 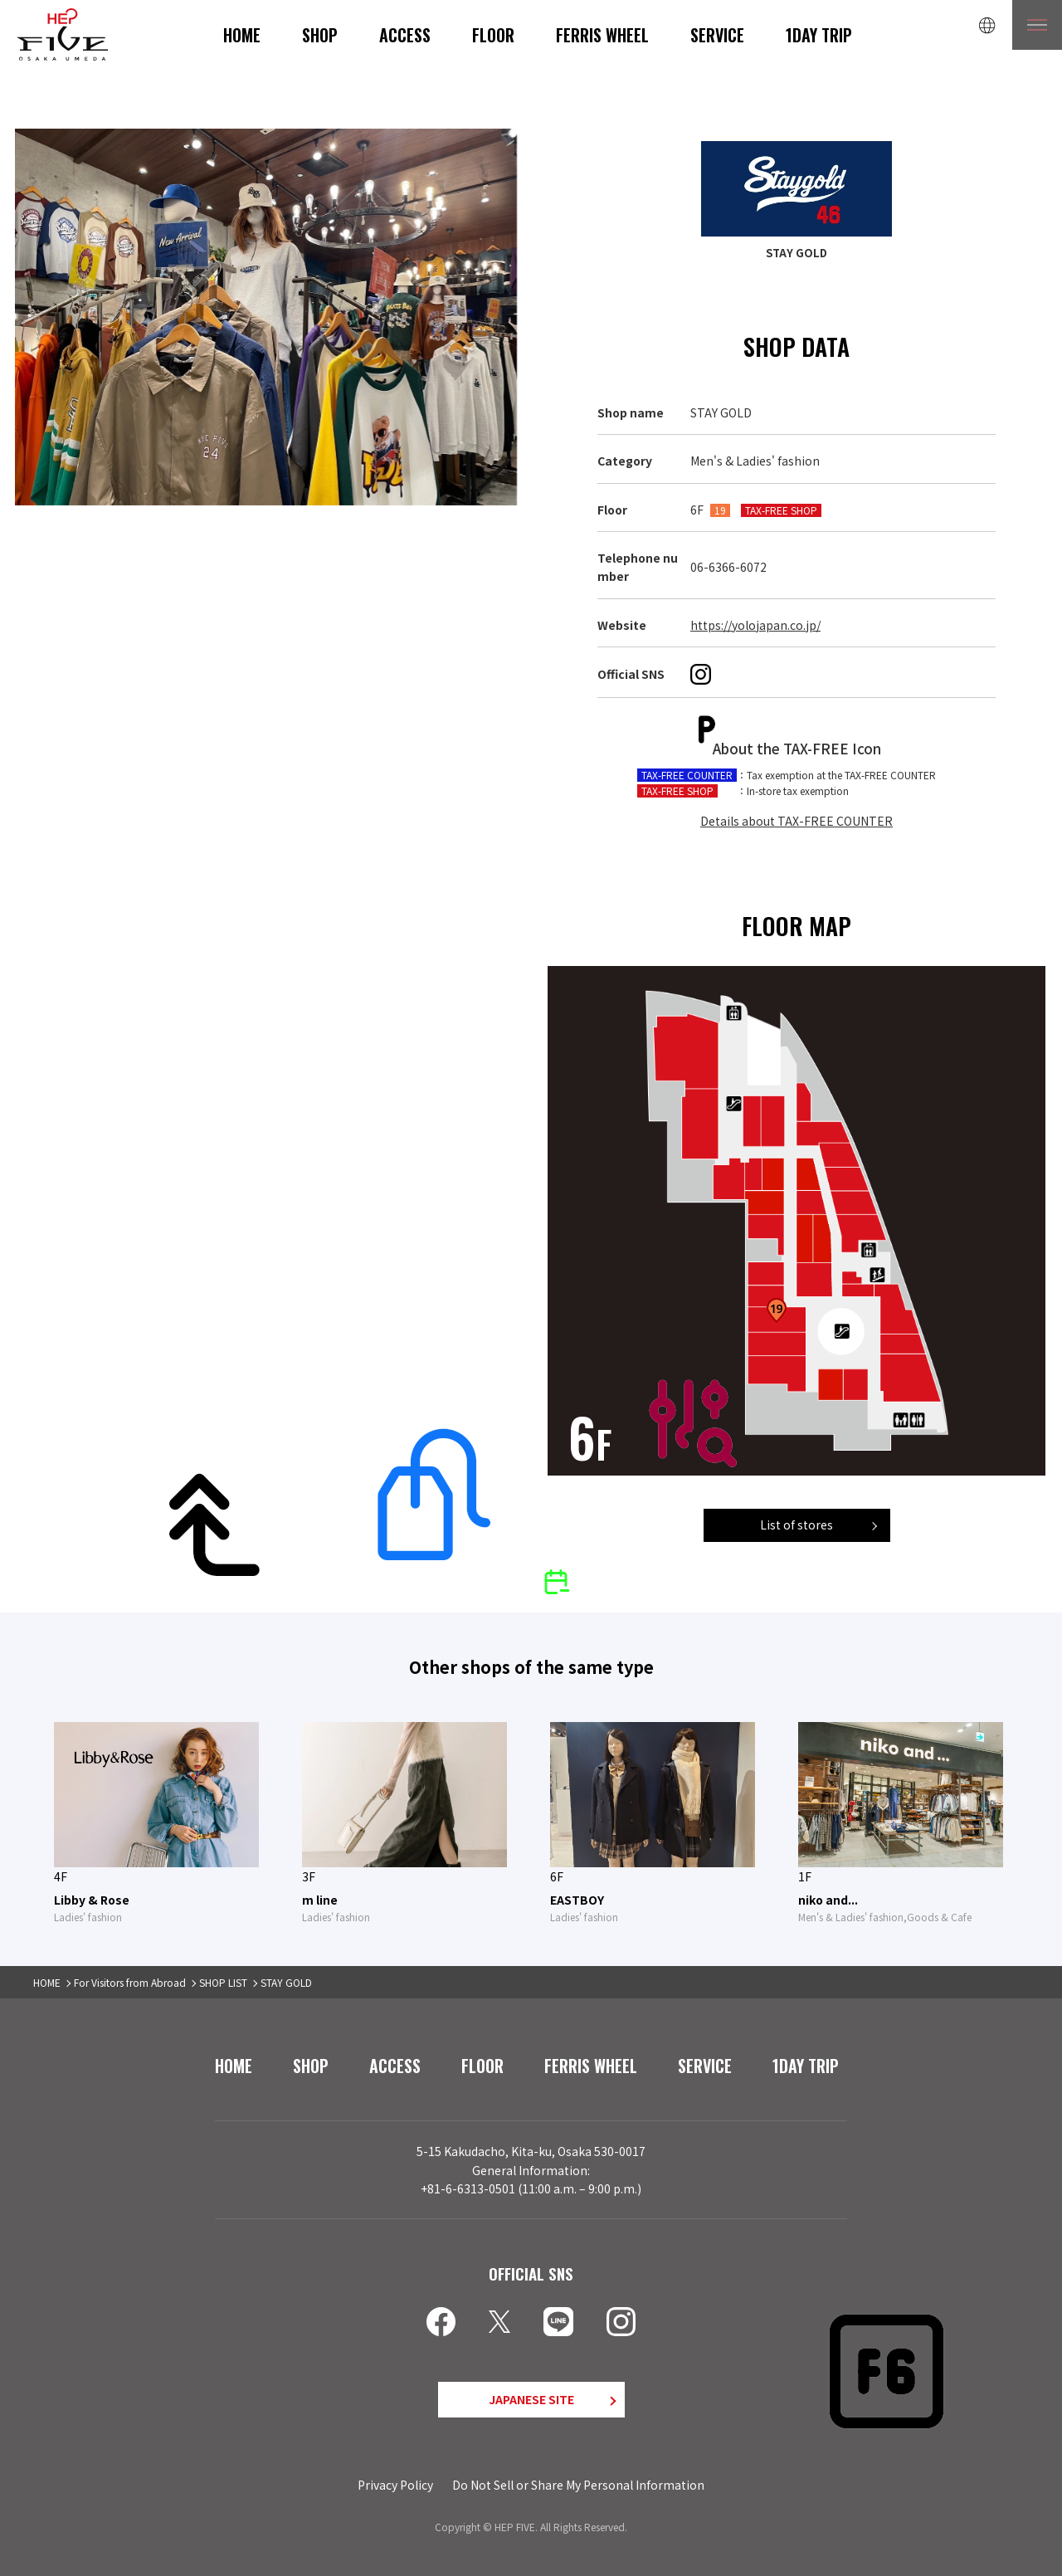 What do you see at coordinates (689, 1419) in the screenshot?
I see `search or filter adjustment settings` at bounding box center [689, 1419].